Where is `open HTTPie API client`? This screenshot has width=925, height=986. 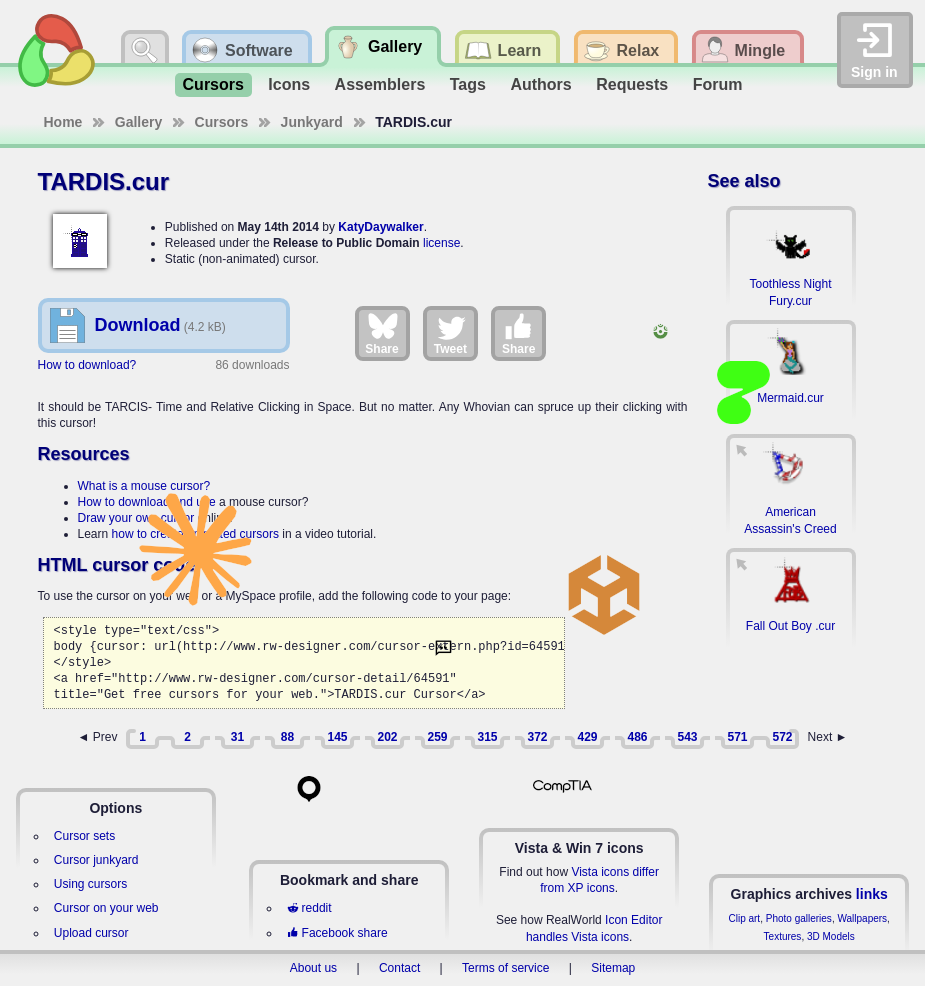 open HTTPie API client is located at coordinates (743, 392).